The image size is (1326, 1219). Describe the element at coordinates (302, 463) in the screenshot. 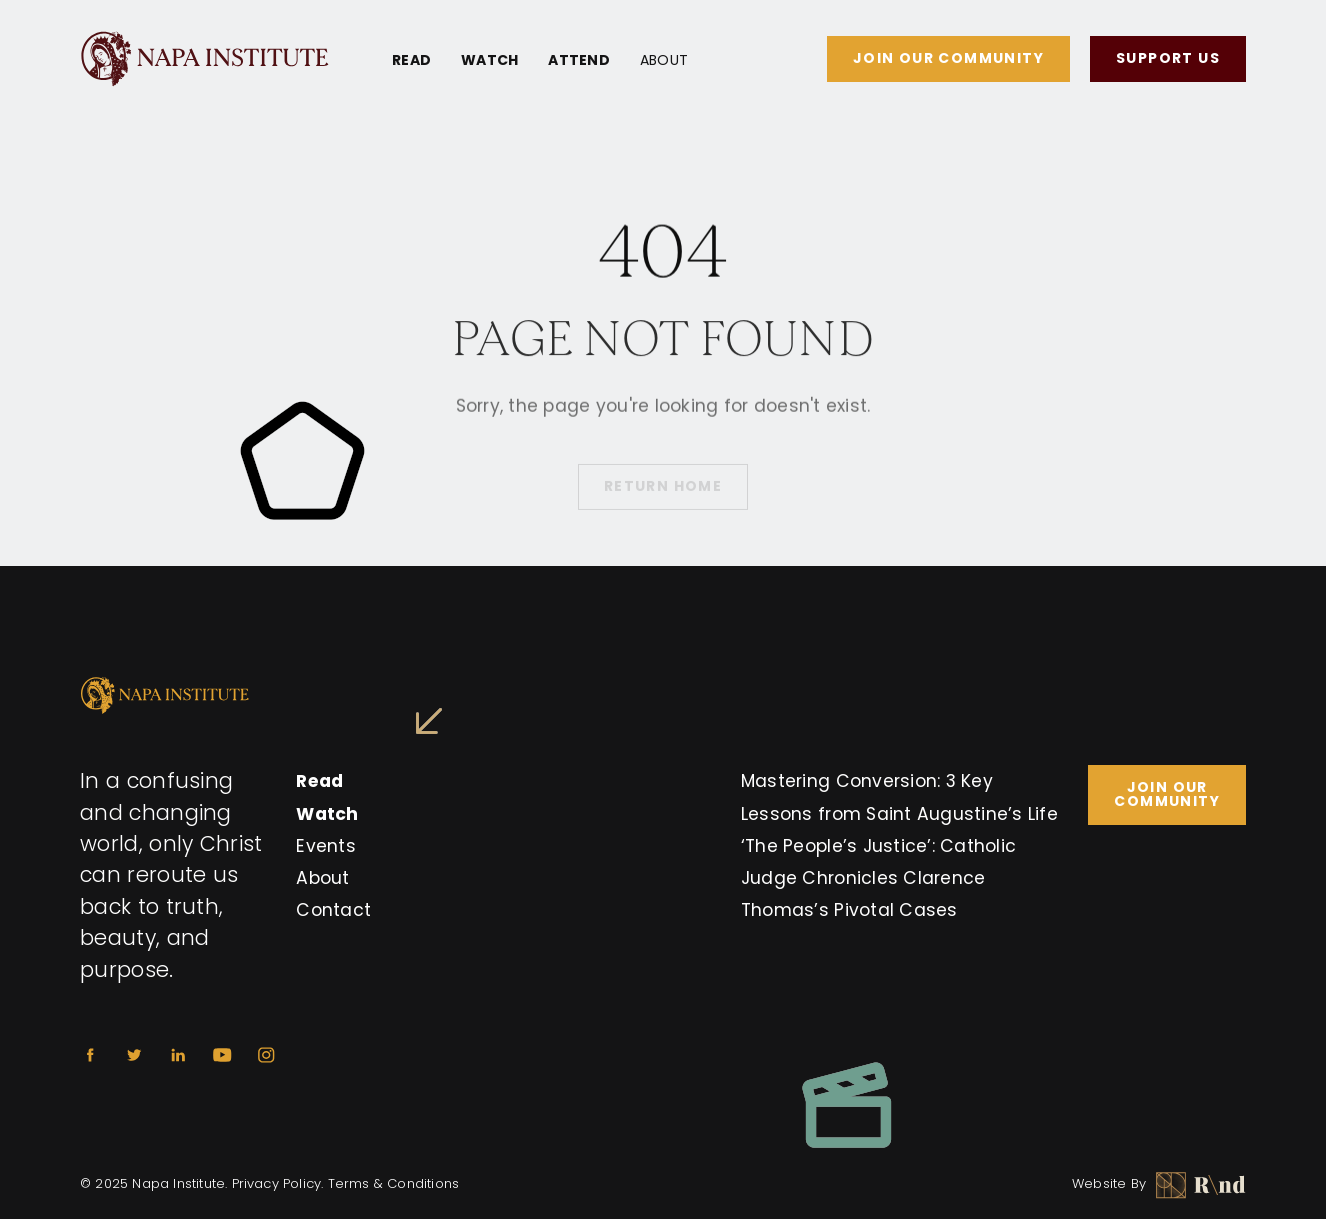

I see `select pentagon shape tool` at that location.